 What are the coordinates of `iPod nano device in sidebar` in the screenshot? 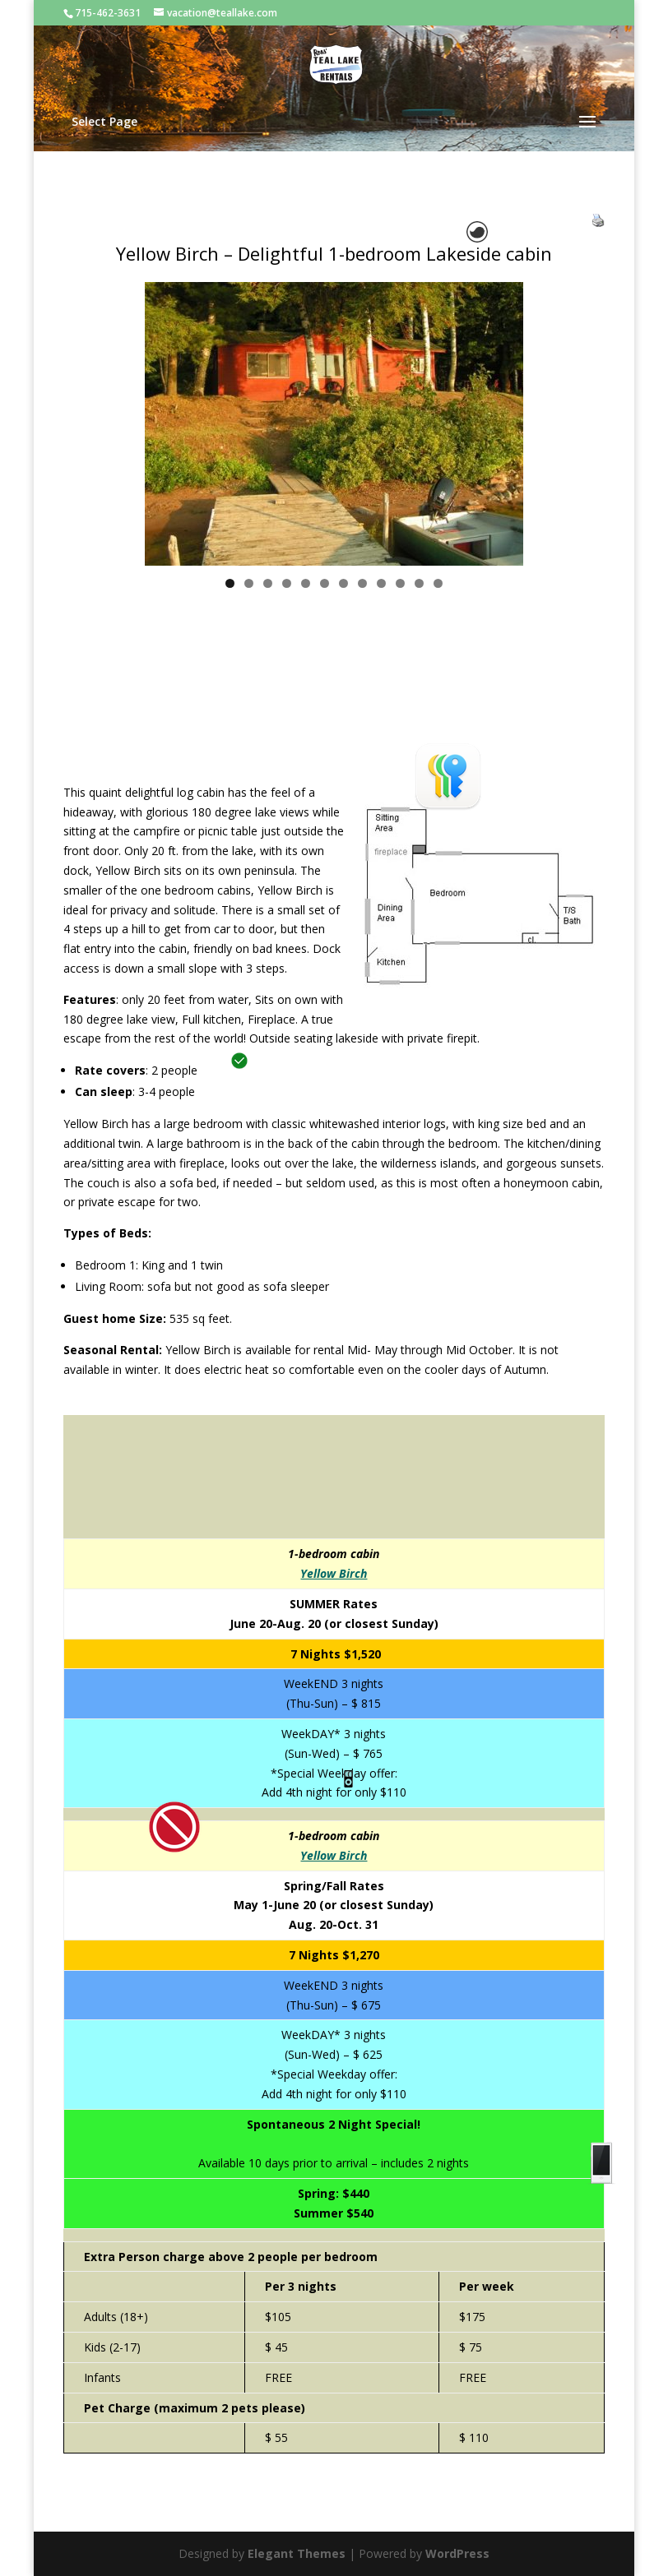 It's located at (348, 1778).